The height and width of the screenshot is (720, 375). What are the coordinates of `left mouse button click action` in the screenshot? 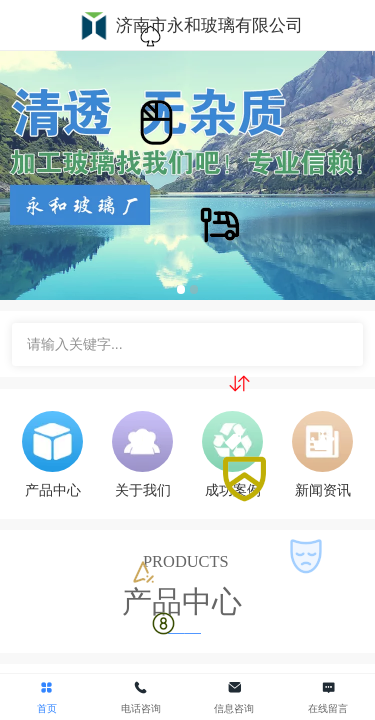 It's located at (156, 122).